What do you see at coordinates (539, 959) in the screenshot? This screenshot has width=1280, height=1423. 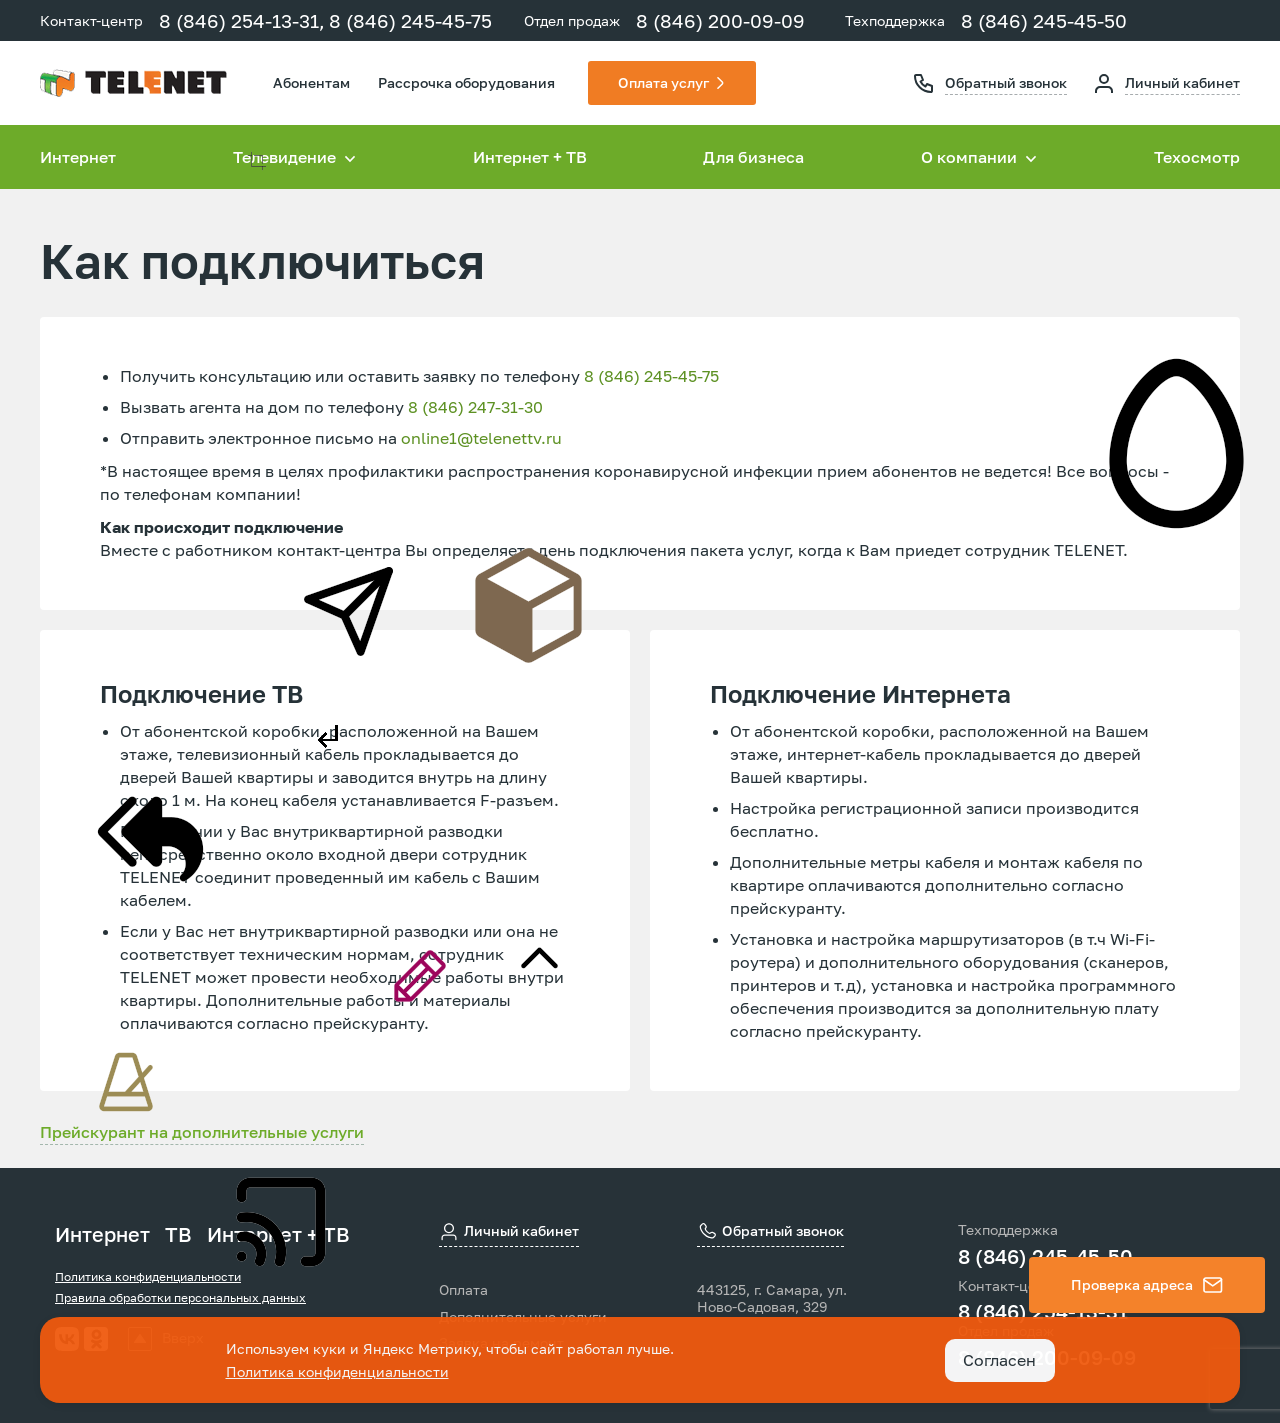 I see `collapse an expanded section` at bounding box center [539, 959].